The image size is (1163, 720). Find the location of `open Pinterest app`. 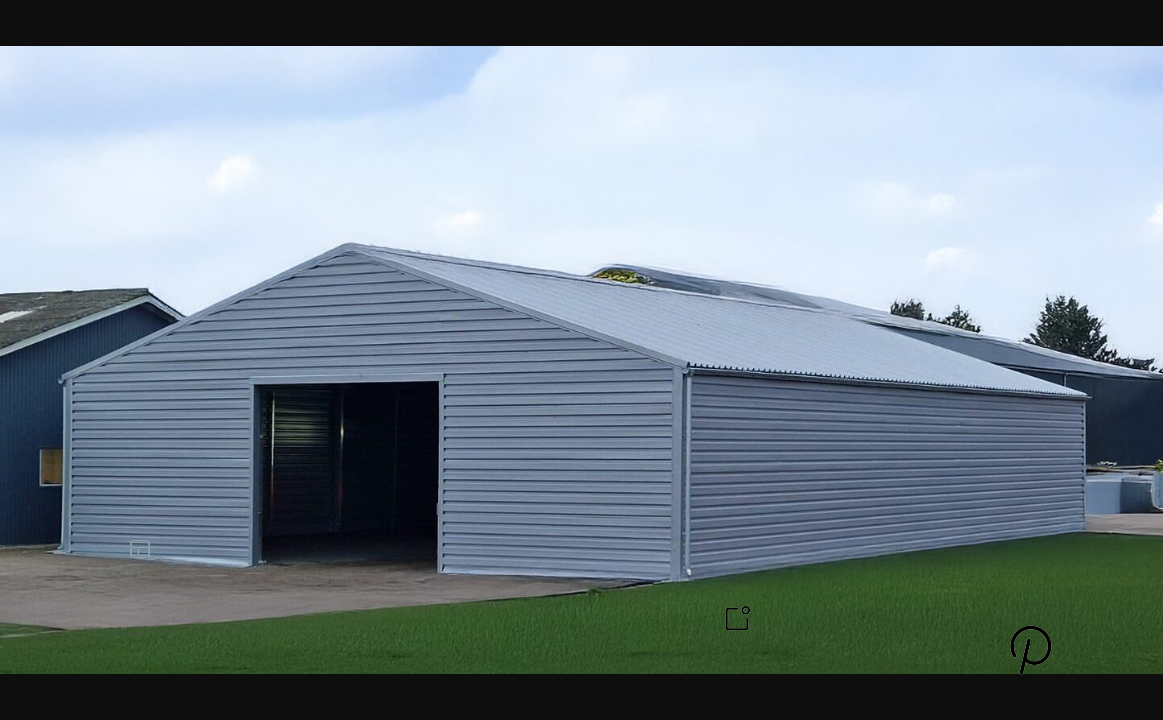

open Pinterest app is located at coordinates (1029, 650).